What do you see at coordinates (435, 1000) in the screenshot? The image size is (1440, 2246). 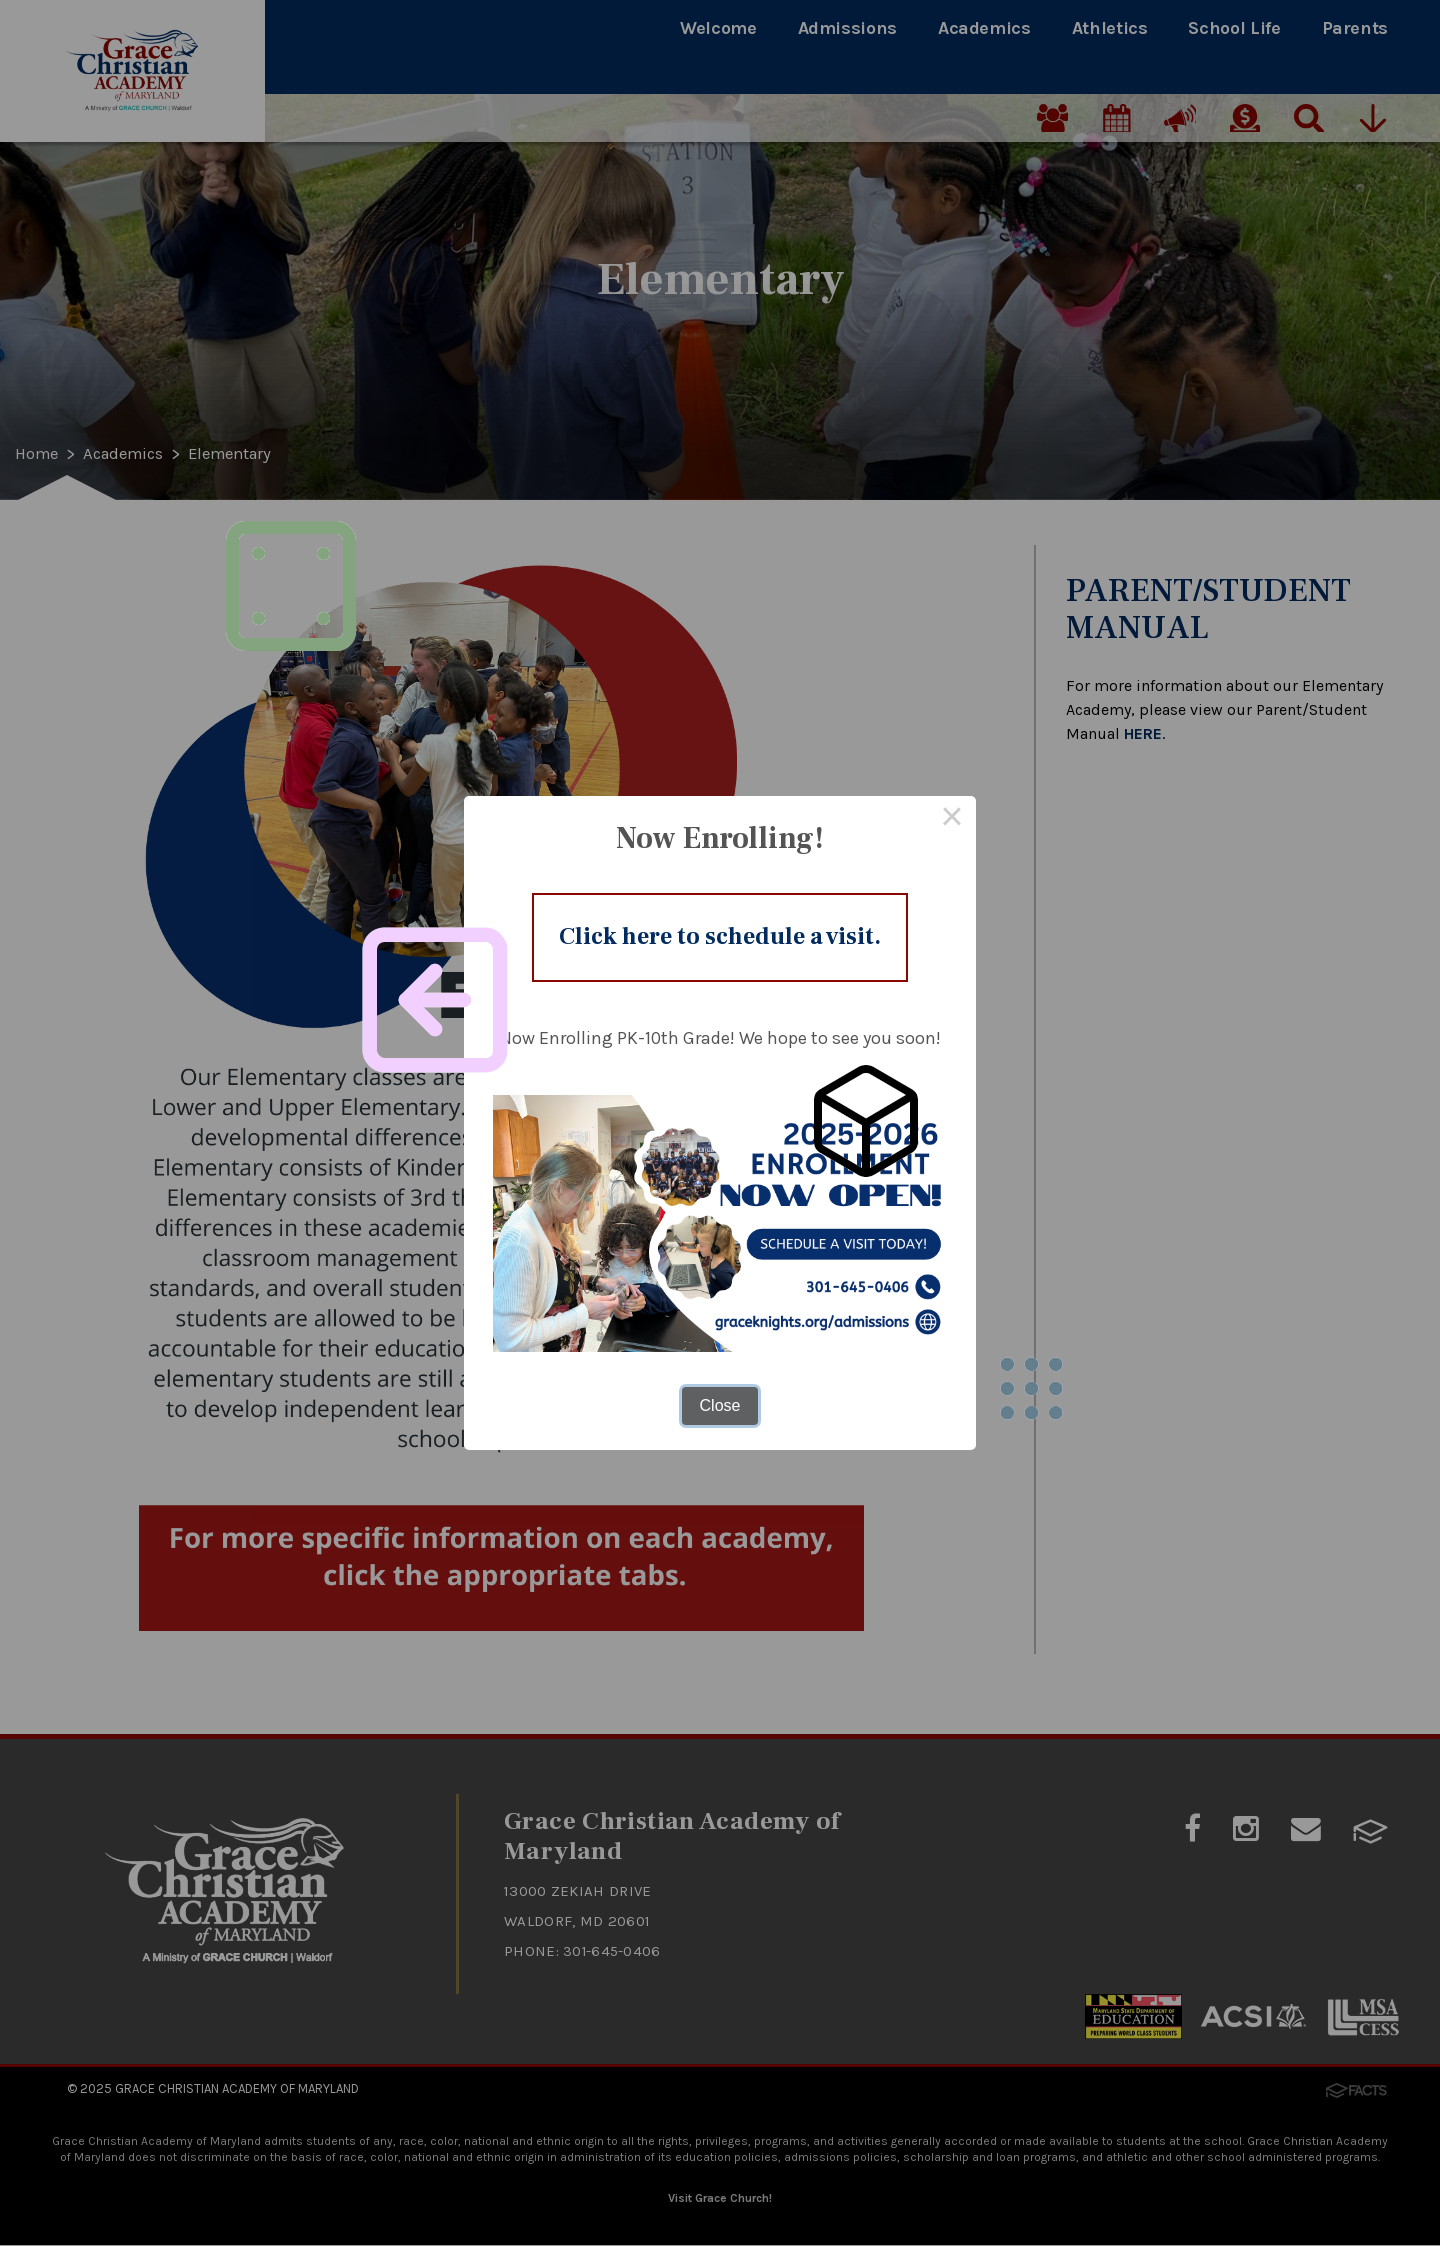 I see `go back to the previous screen` at bounding box center [435, 1000].